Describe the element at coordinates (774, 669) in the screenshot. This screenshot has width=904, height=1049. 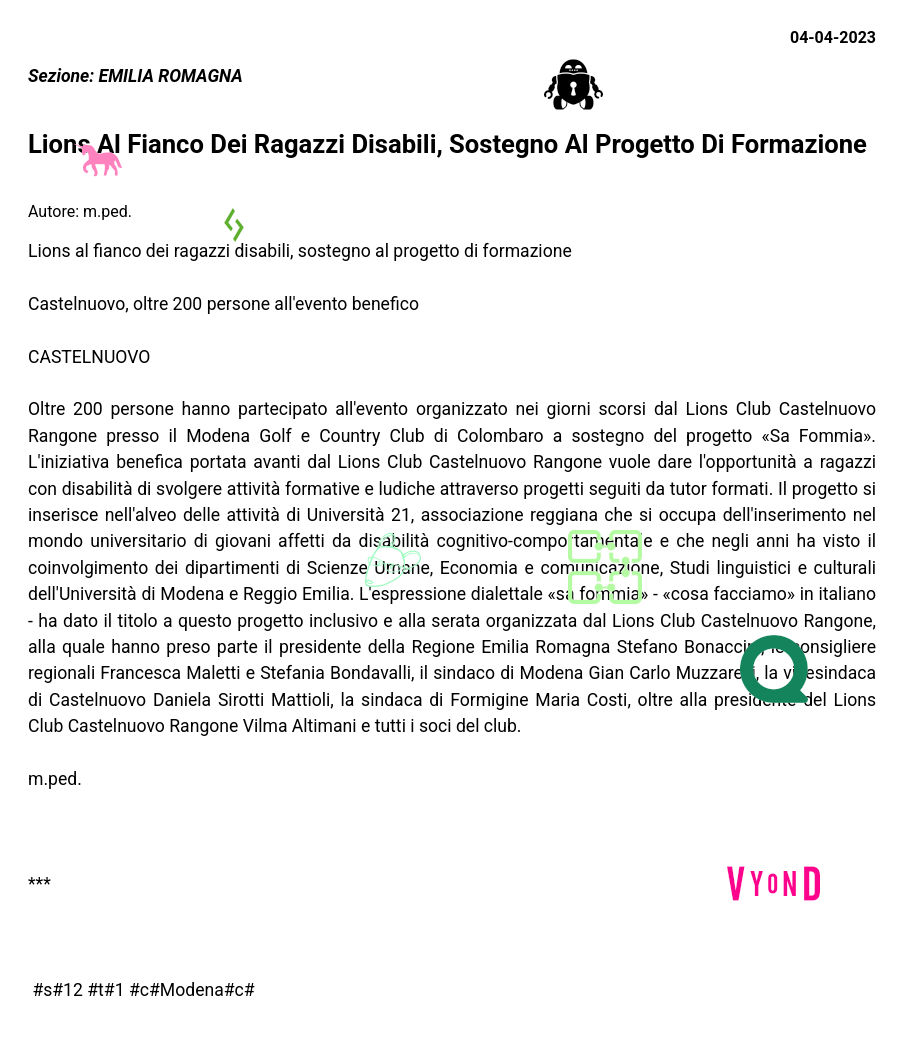
I see `open the Quora app` at that location.